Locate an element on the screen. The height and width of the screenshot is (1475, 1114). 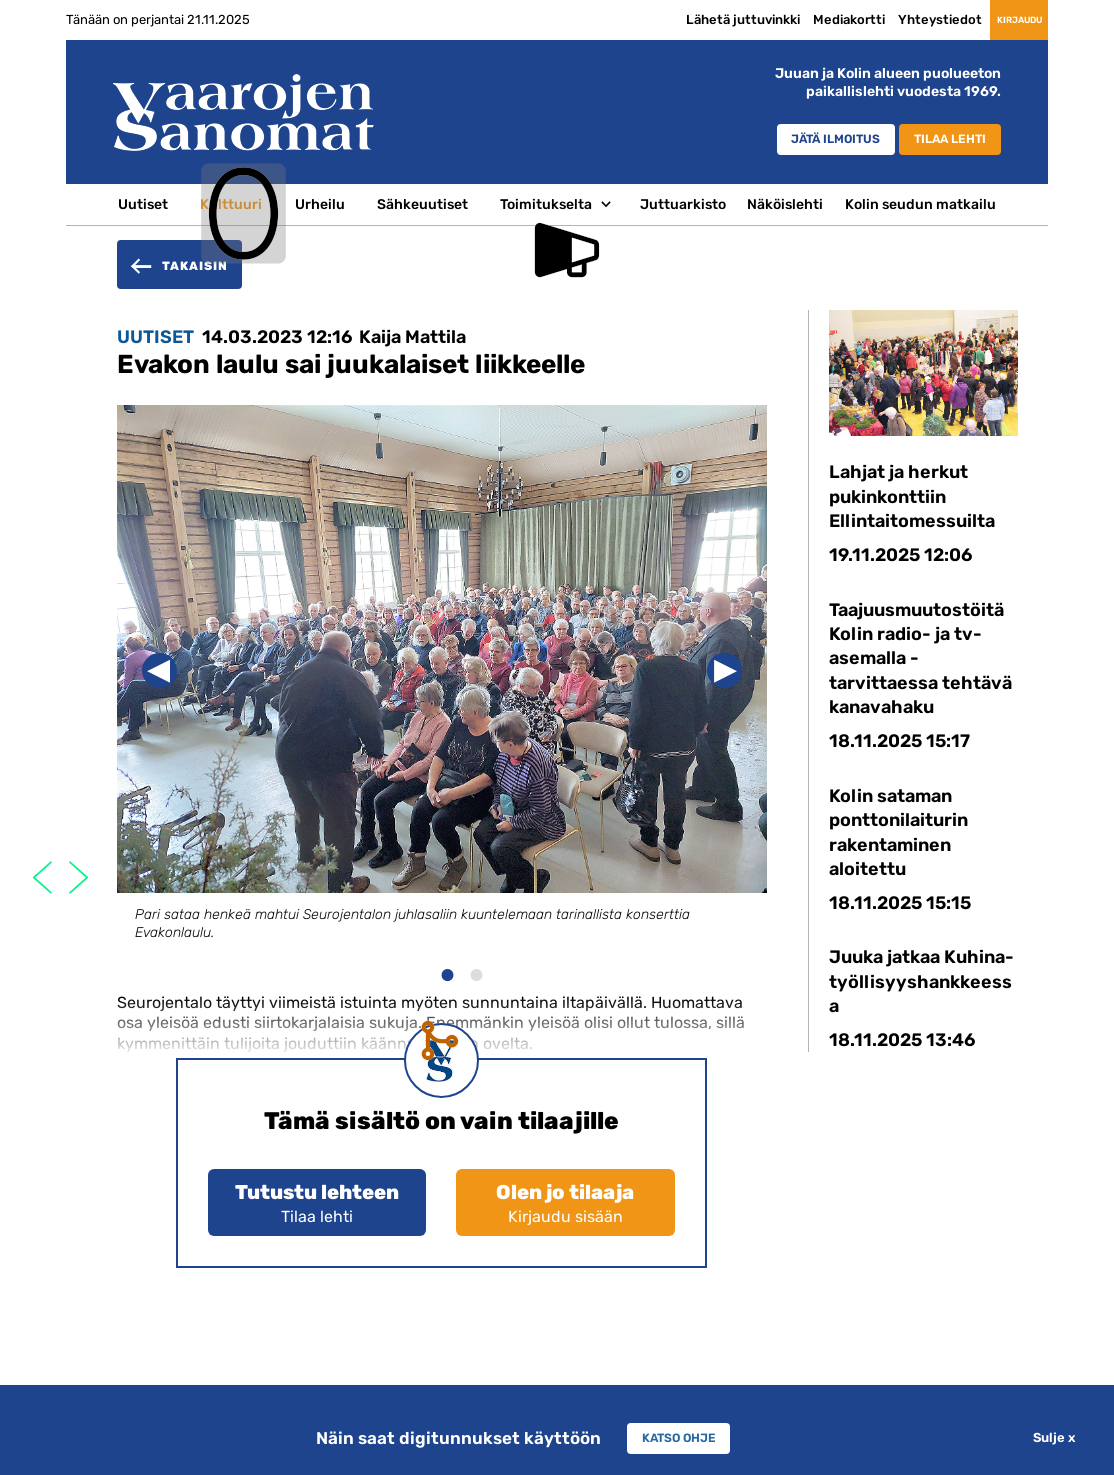
make an announcement or broadcast is located at coordinates (564, 252).